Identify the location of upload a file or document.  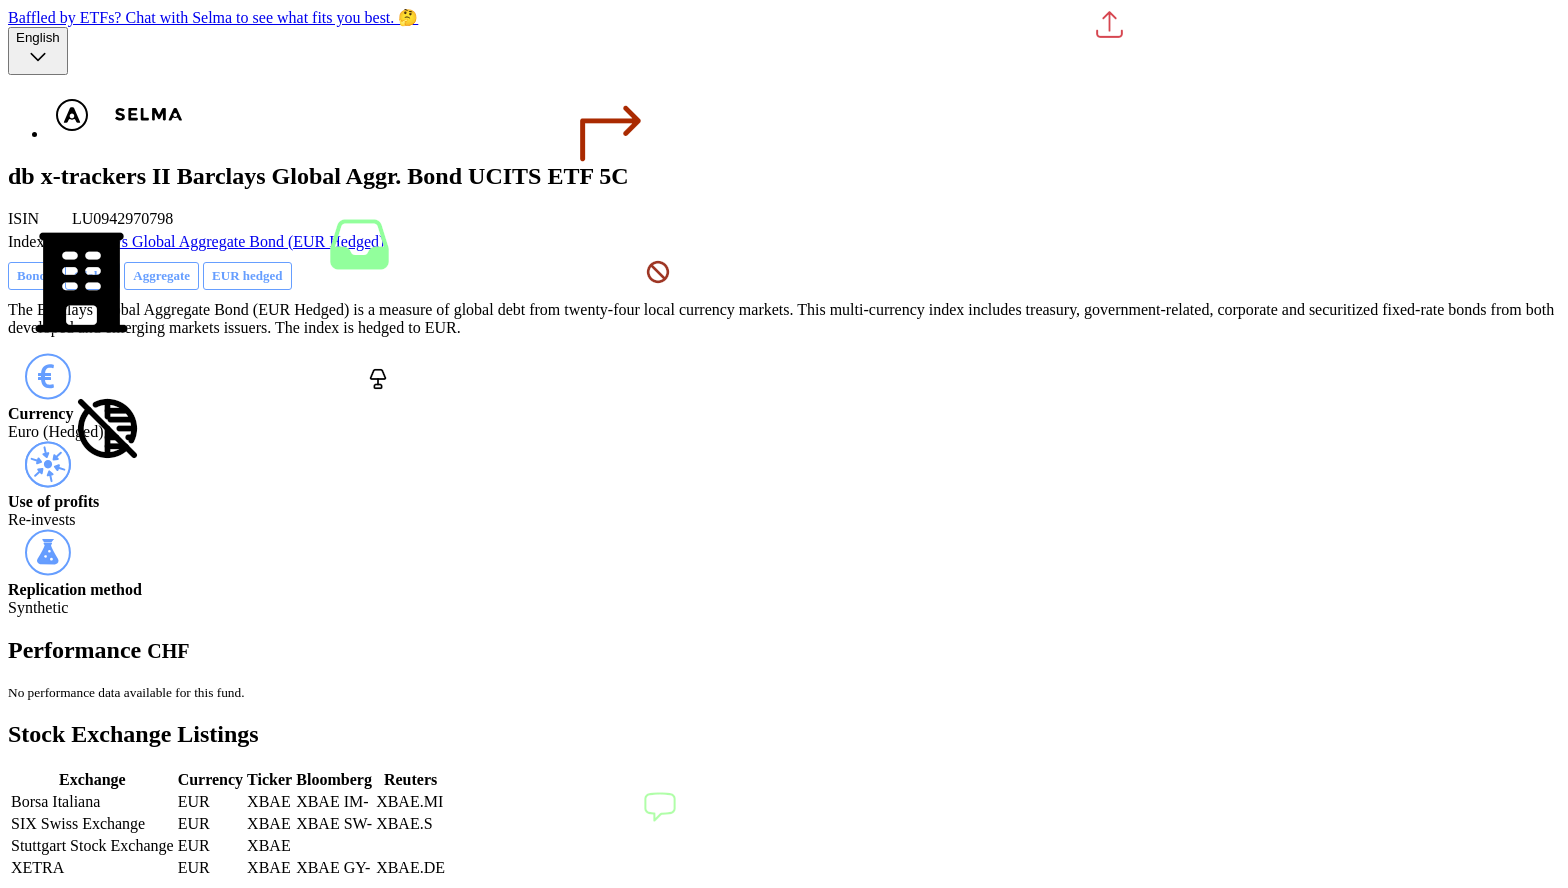
(1109, 24).